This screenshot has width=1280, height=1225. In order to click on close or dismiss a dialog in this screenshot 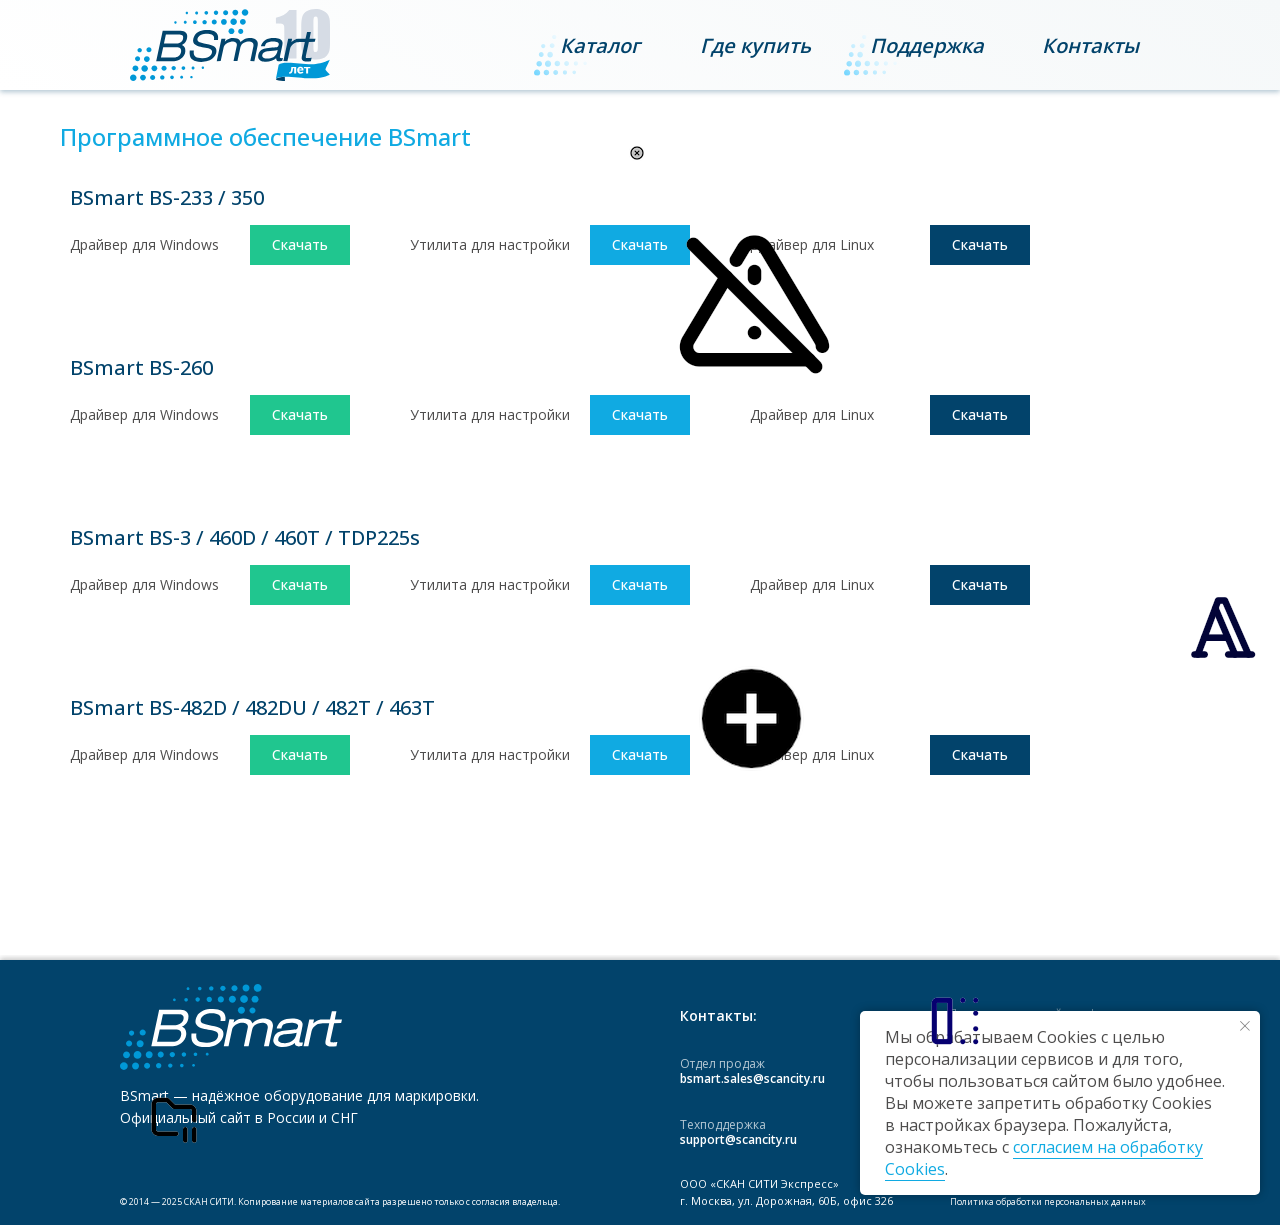, I will do `click(637, 153)`.